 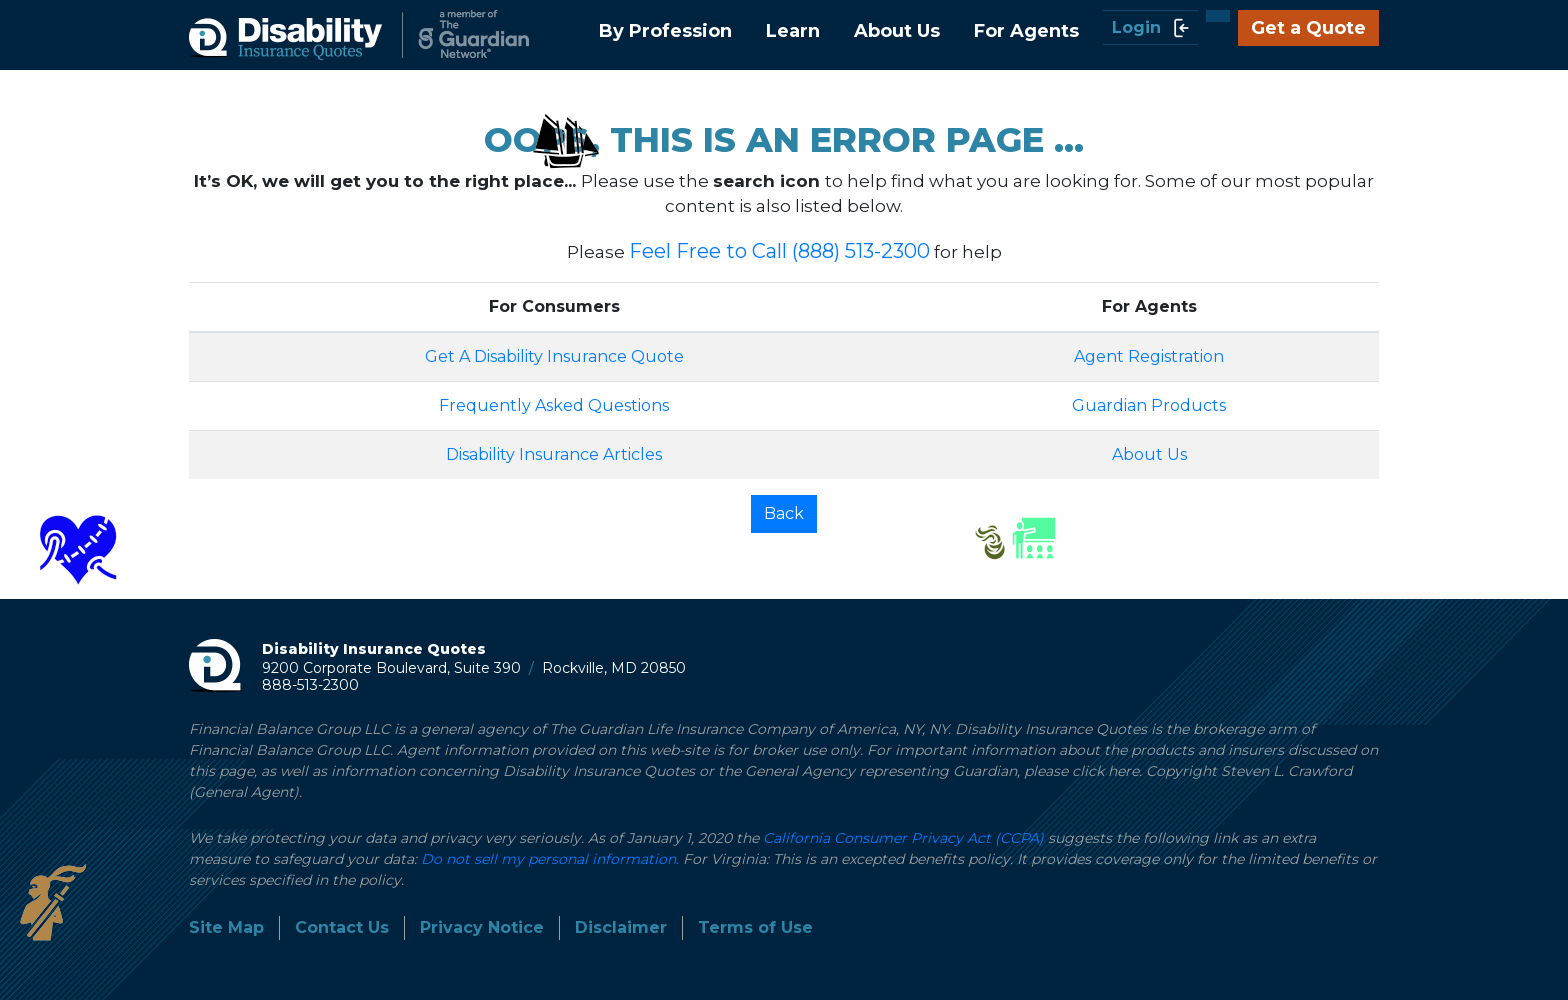 I want to click on fishing activity or minigame, so click(x=566, y=141).